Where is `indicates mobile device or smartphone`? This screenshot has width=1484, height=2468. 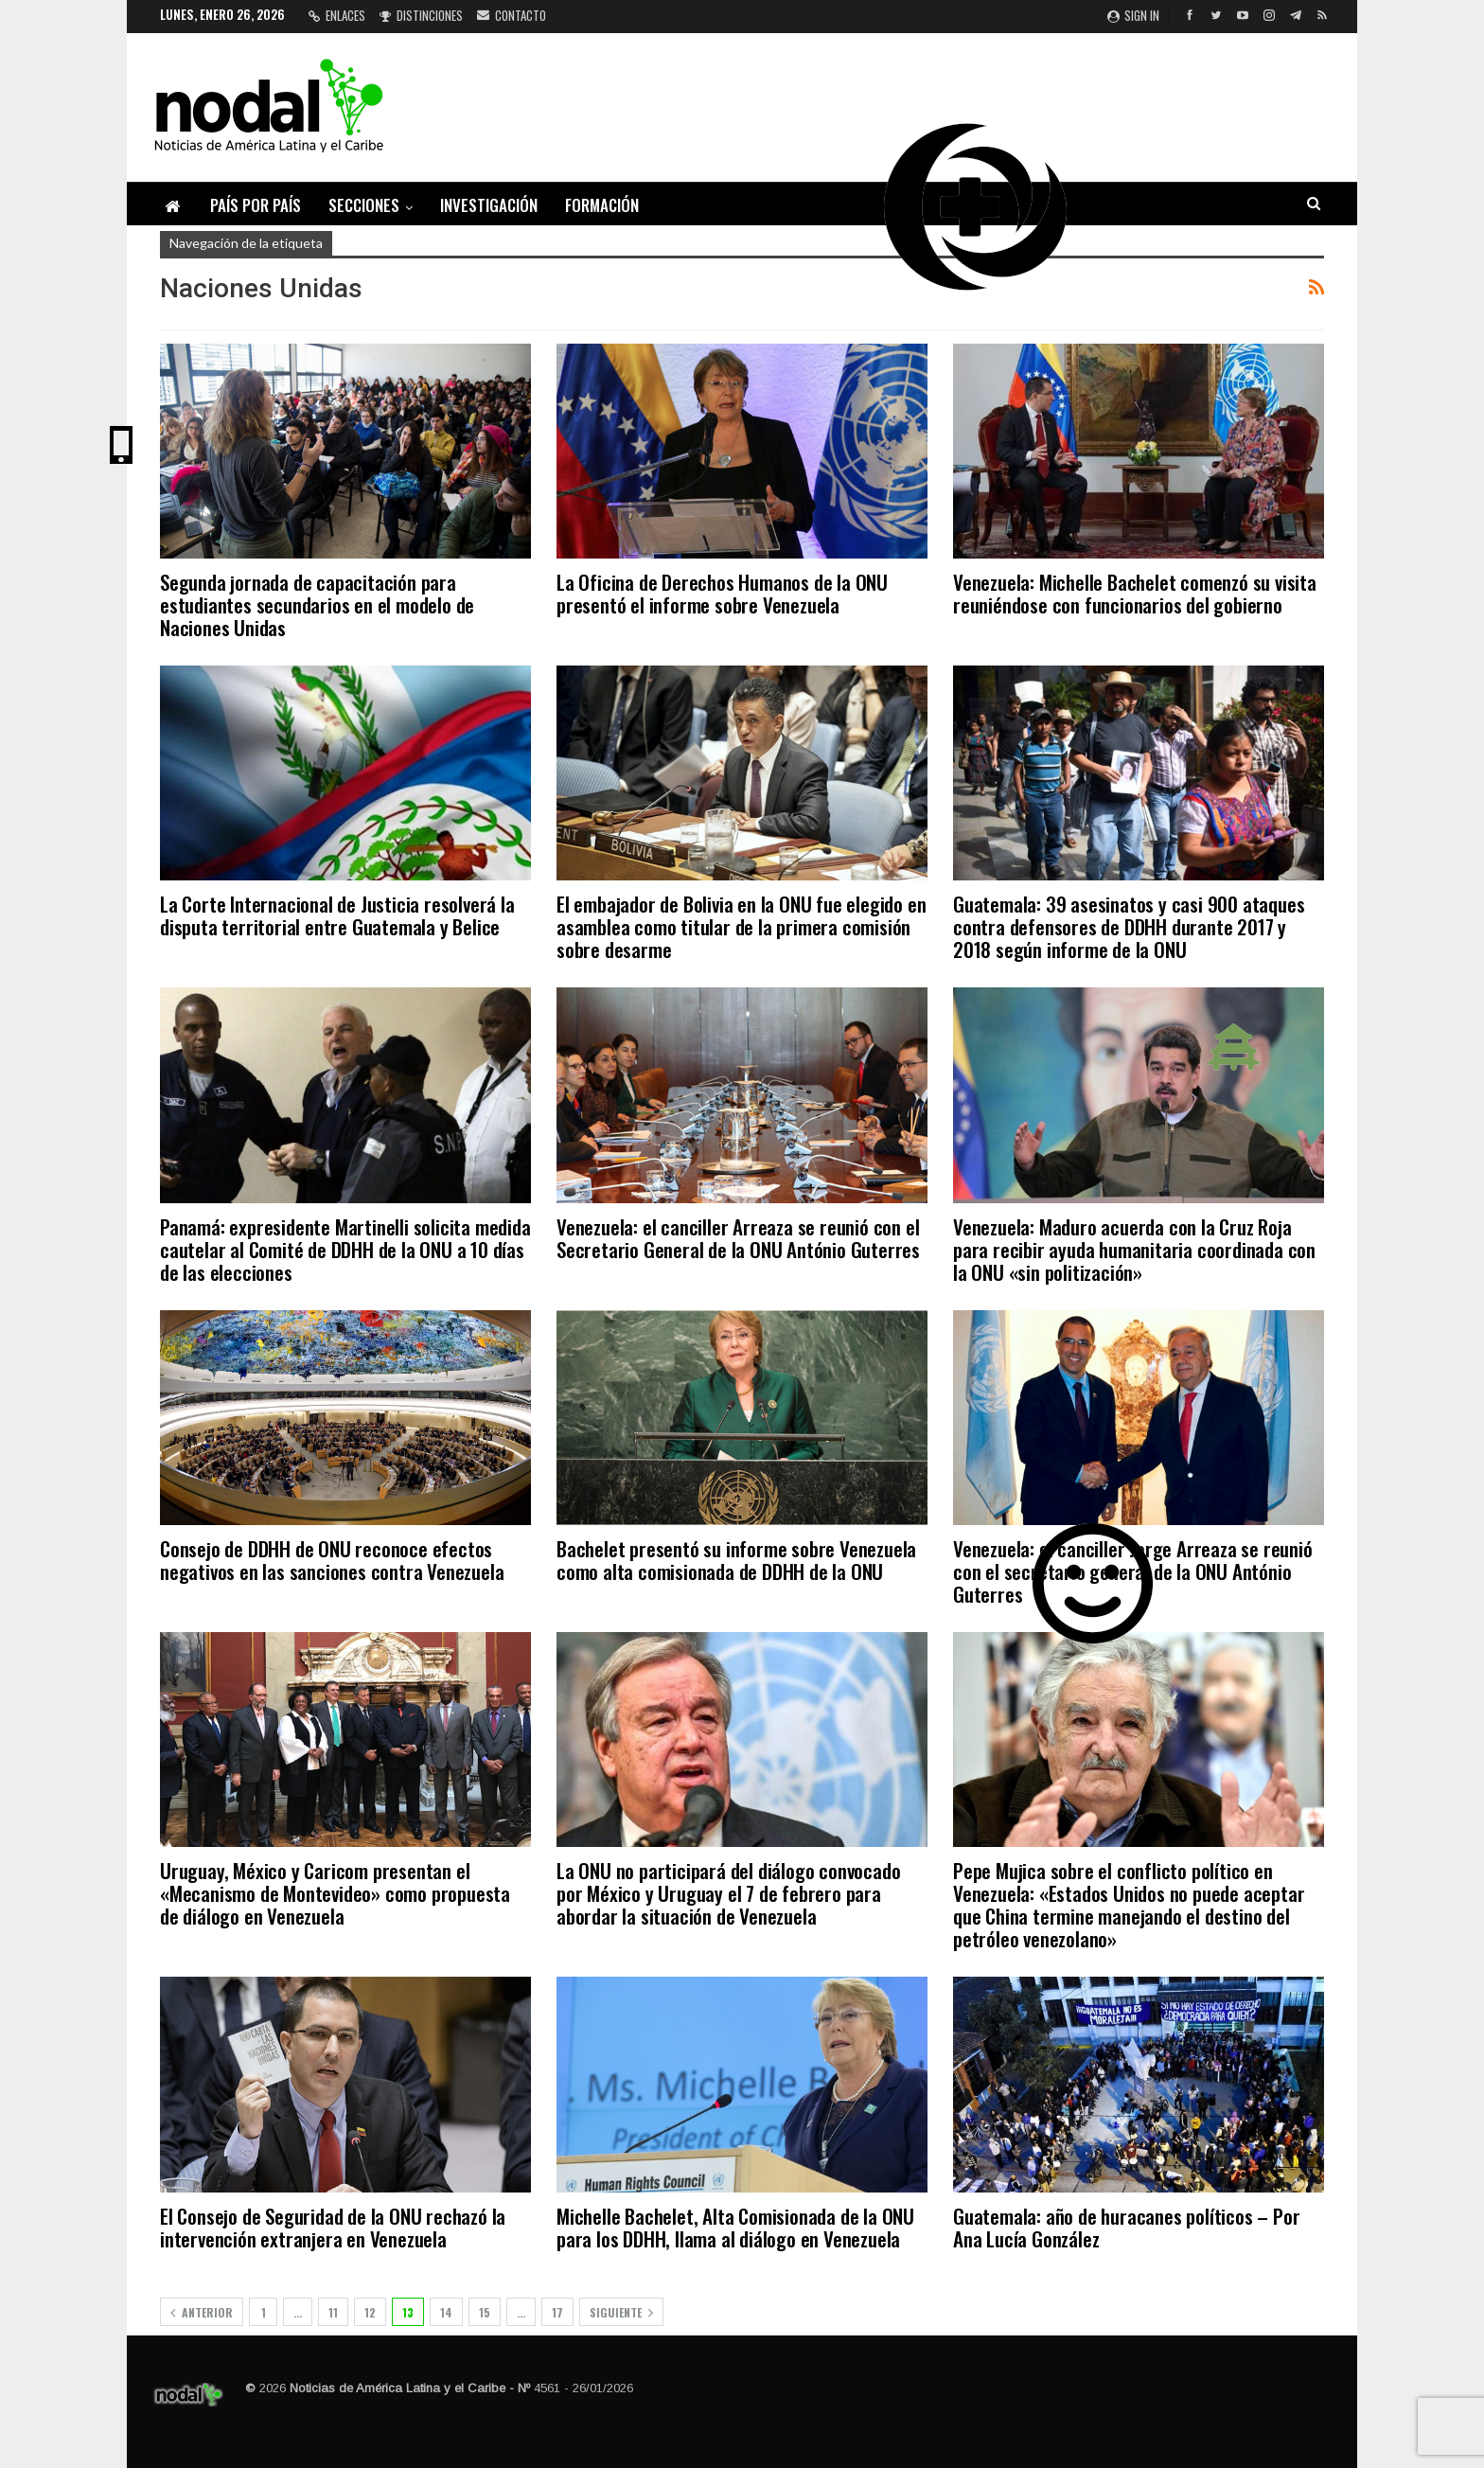 indicates mobile device or smartphone is located at coordinates (122, 445).